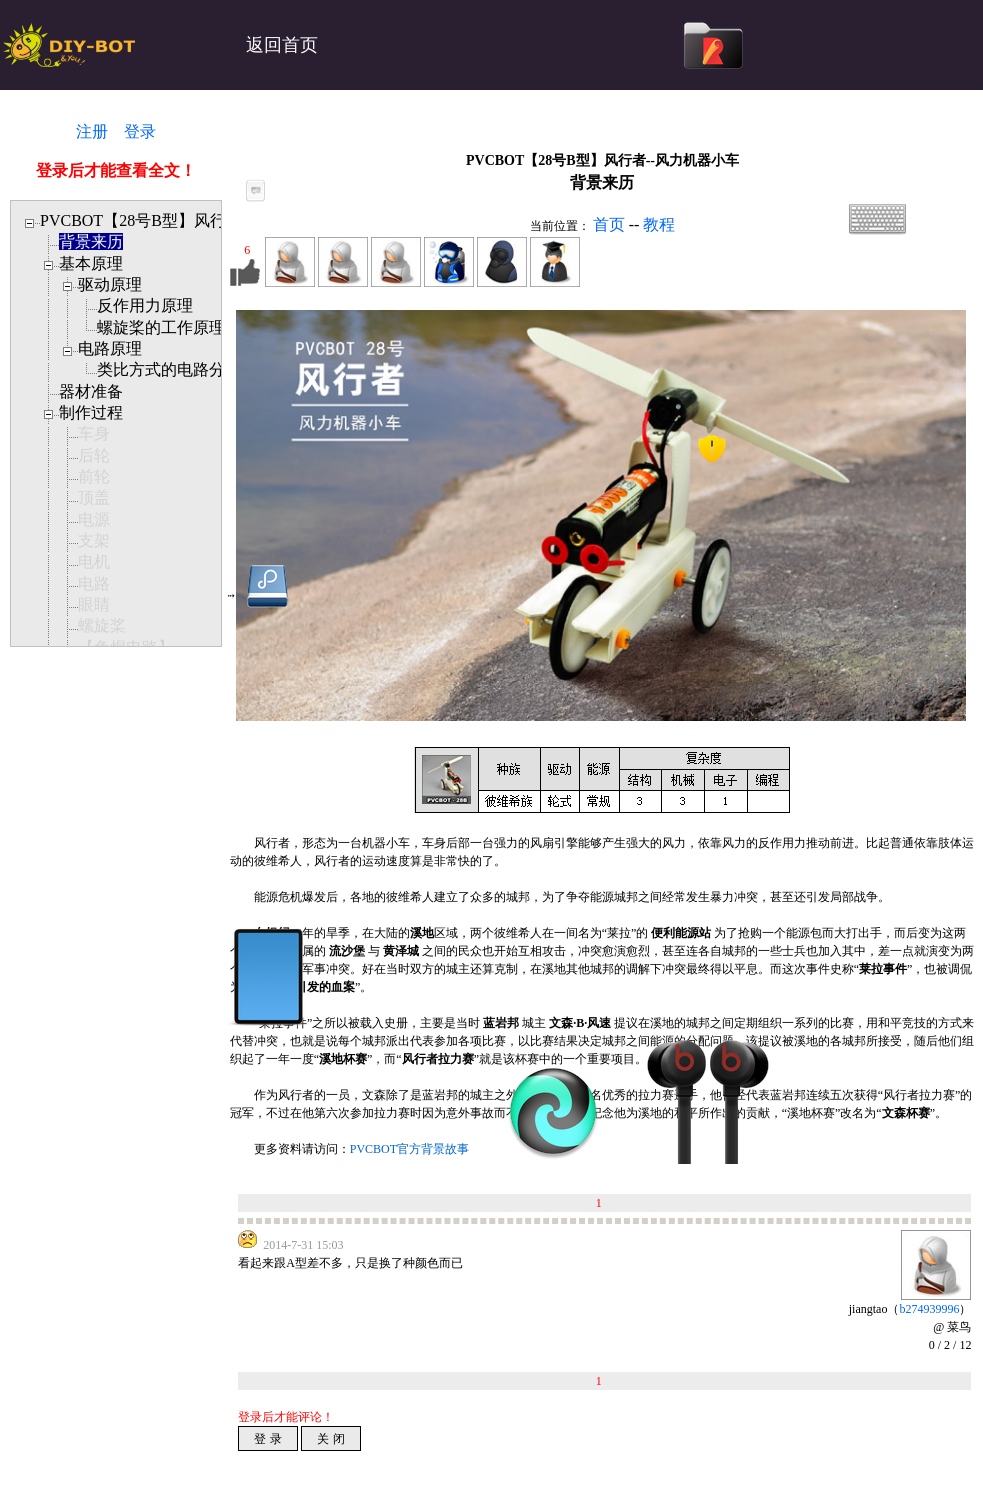 This screenshot has width=983, height=1487. What do you see at coordinates (877, 218) in the screenshot?
I see `indicates bluetooth keyboard connected` at bounding box center [877, 218].